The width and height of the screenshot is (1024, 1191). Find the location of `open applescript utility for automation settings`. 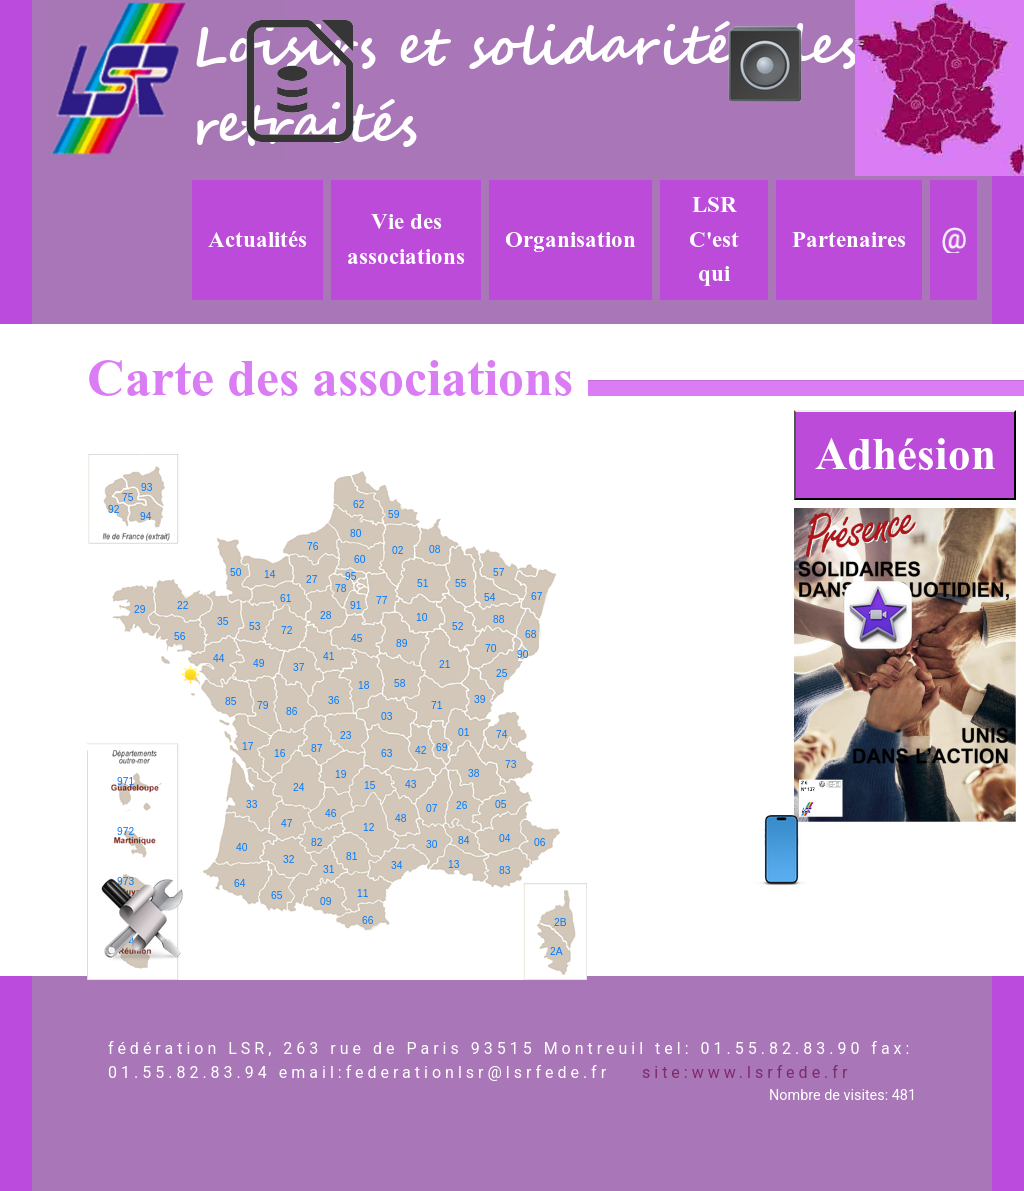

open applescript utility for automation settings is located at coordinates (142, 919).